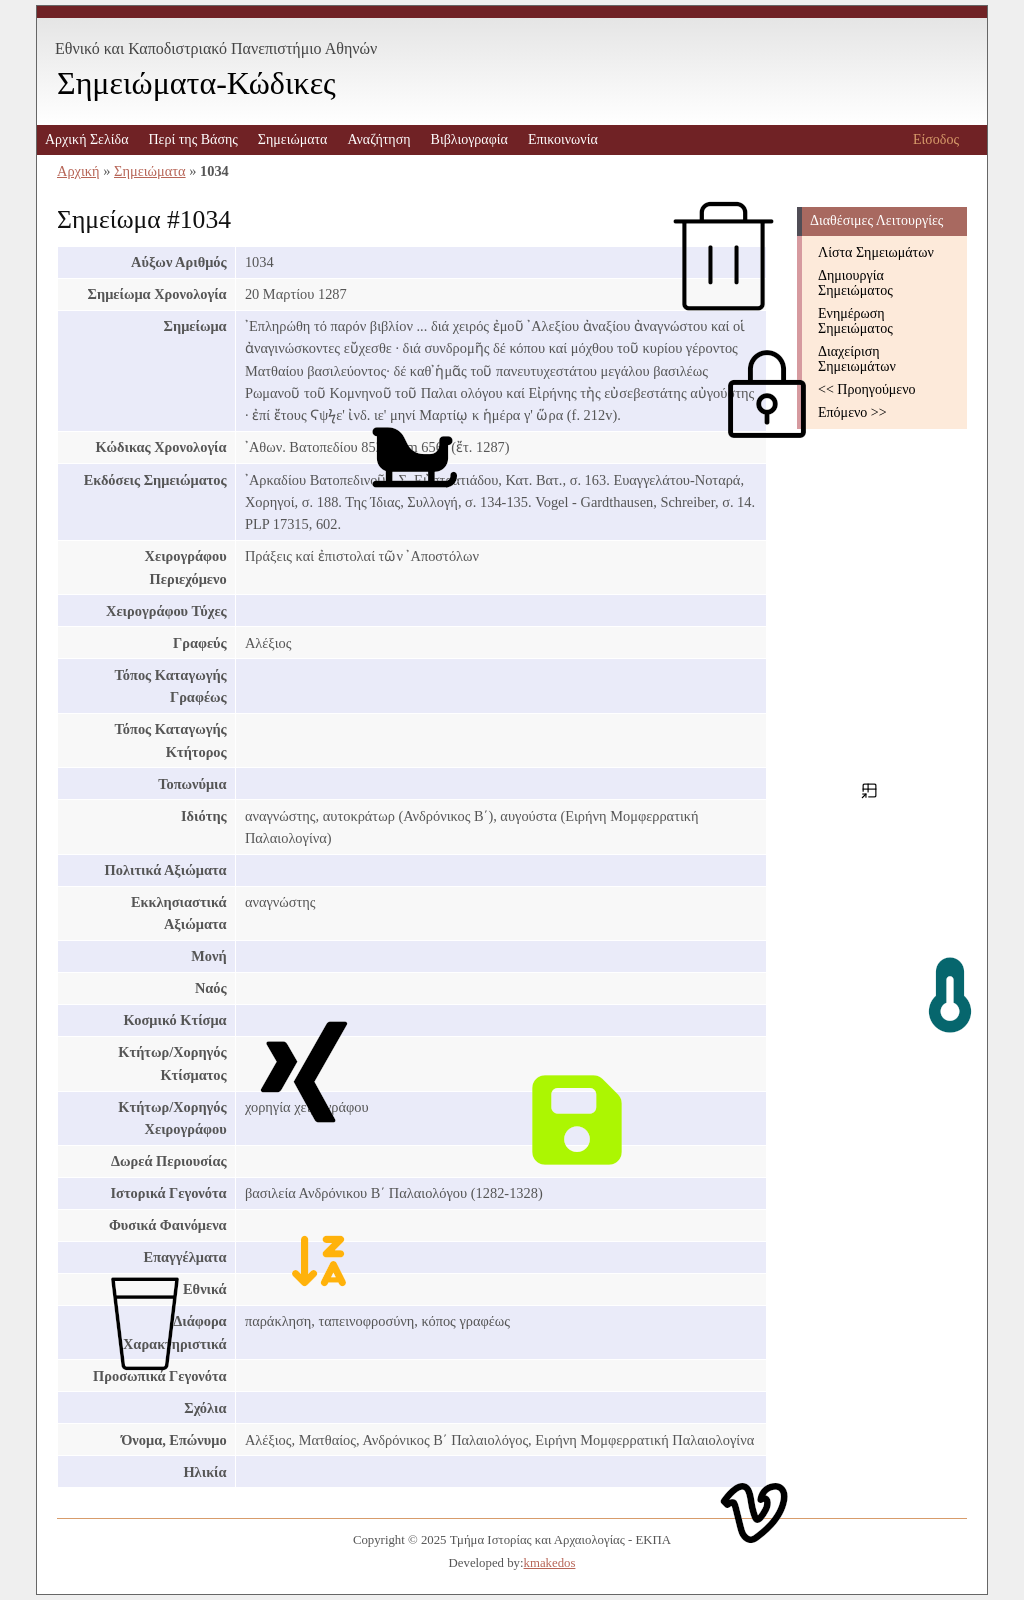  What do you see at coordinates (869, 790) in the screenshot?
I see `create a shortcut to this table` at bounding box center [869, 790].